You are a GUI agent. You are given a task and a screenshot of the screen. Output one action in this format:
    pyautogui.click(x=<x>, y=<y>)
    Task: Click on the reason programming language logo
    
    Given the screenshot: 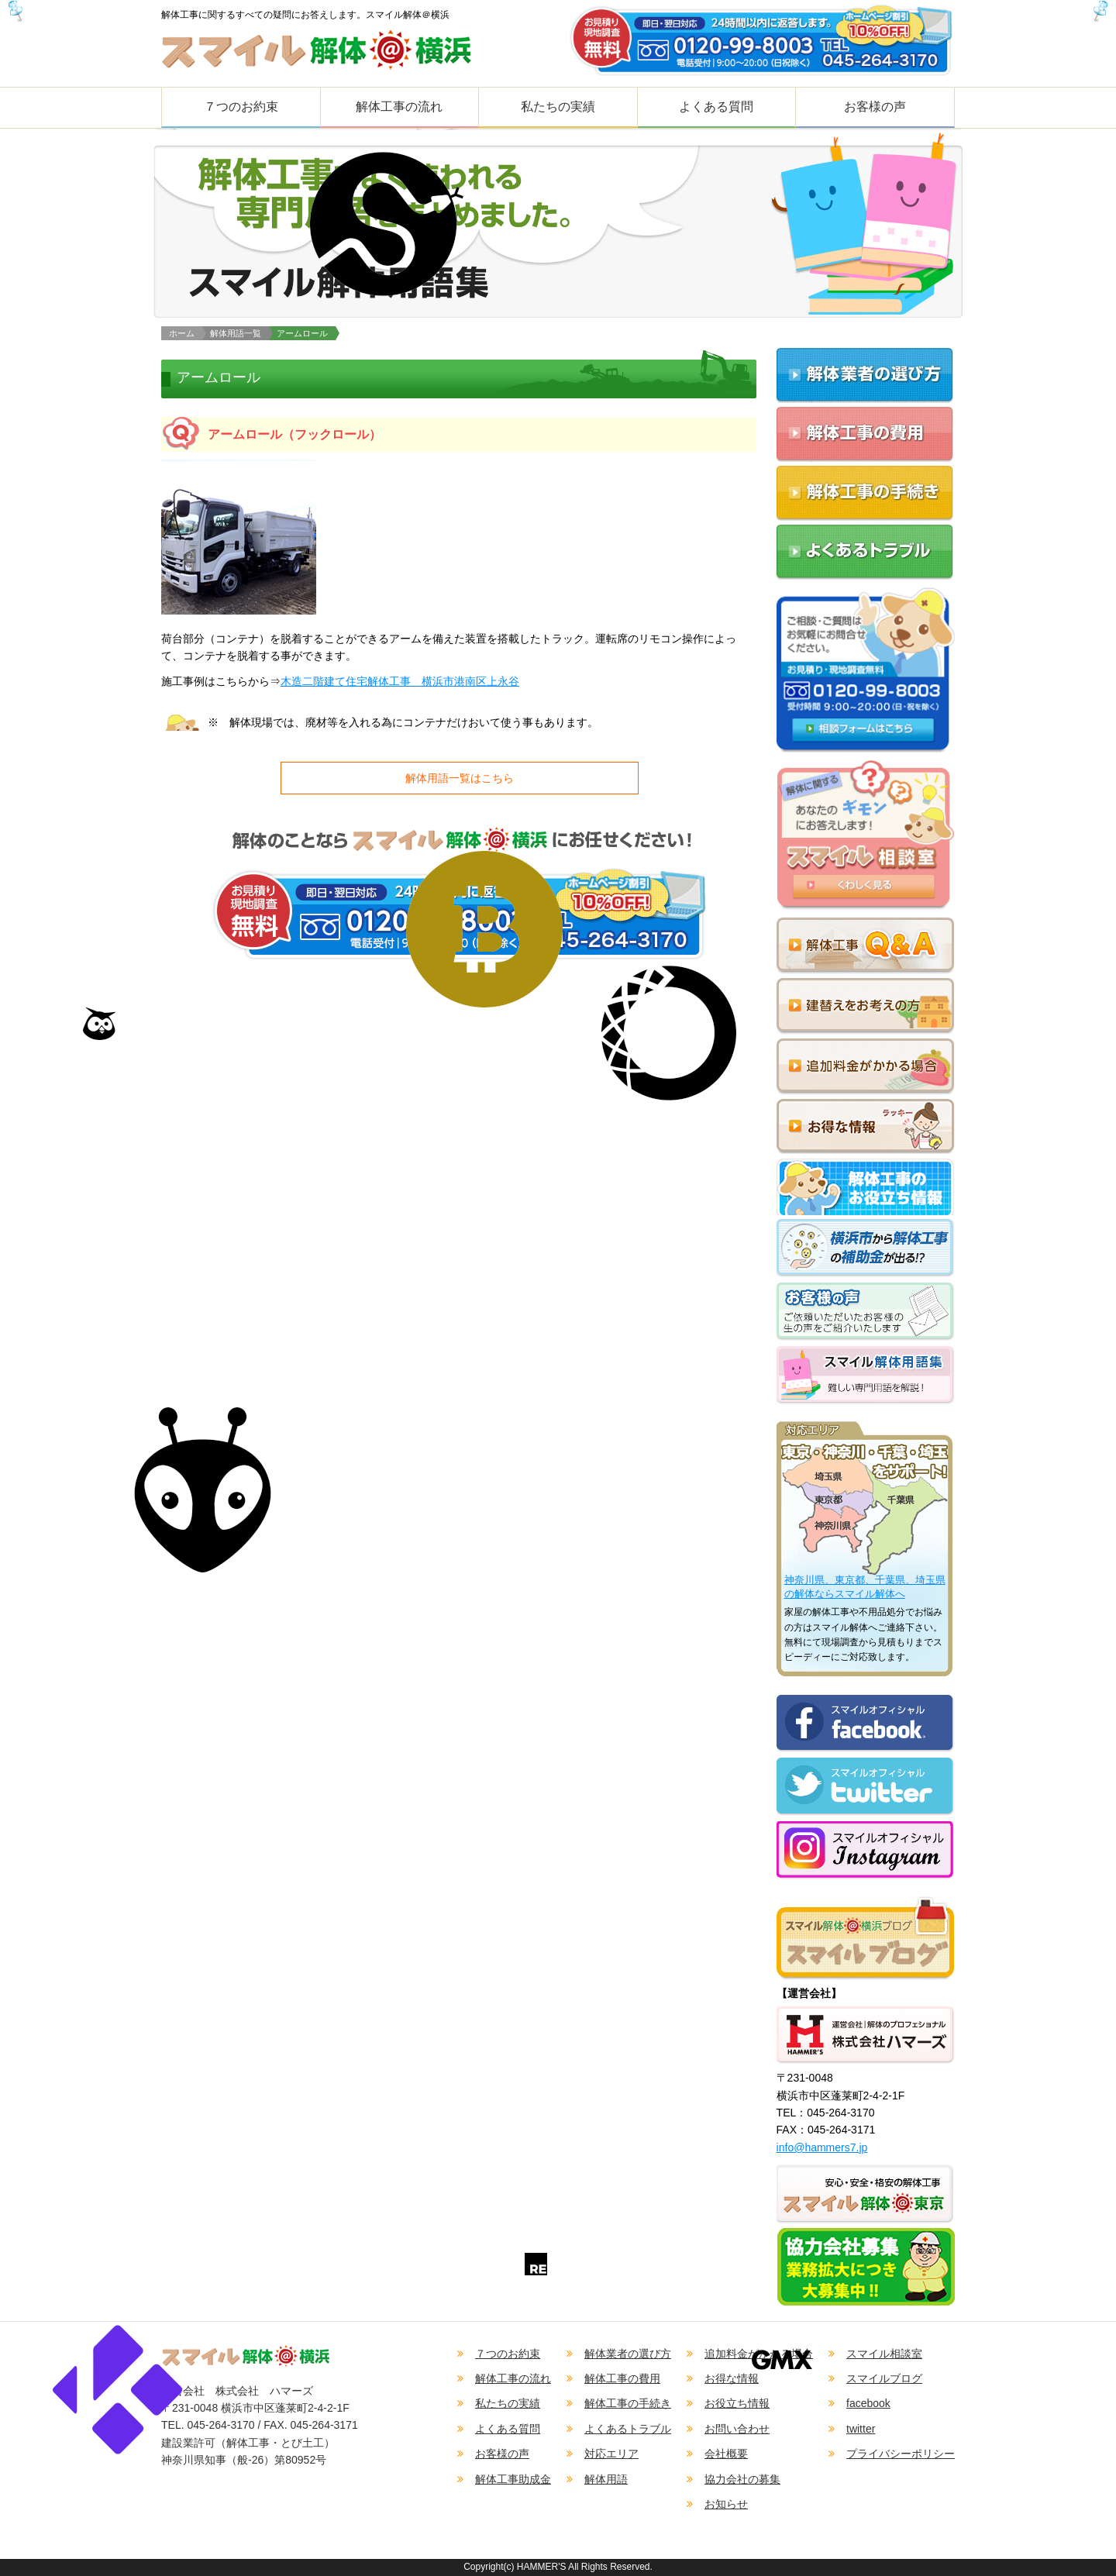 What is the action you would take?
    pyautogui.click(x=536, y=2264)
    